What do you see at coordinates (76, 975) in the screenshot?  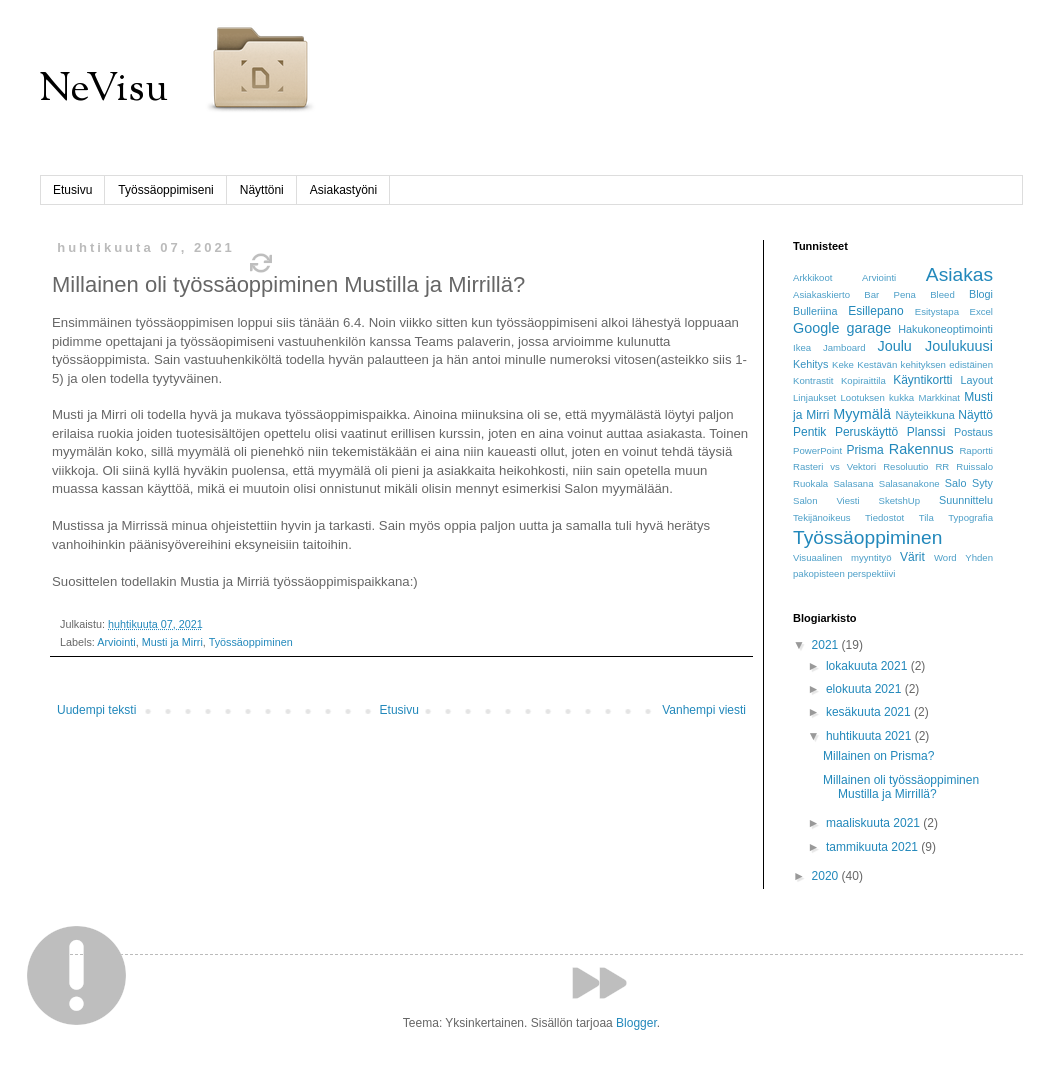 I see `indicates important or priority content` at bounding box center [76, 975].